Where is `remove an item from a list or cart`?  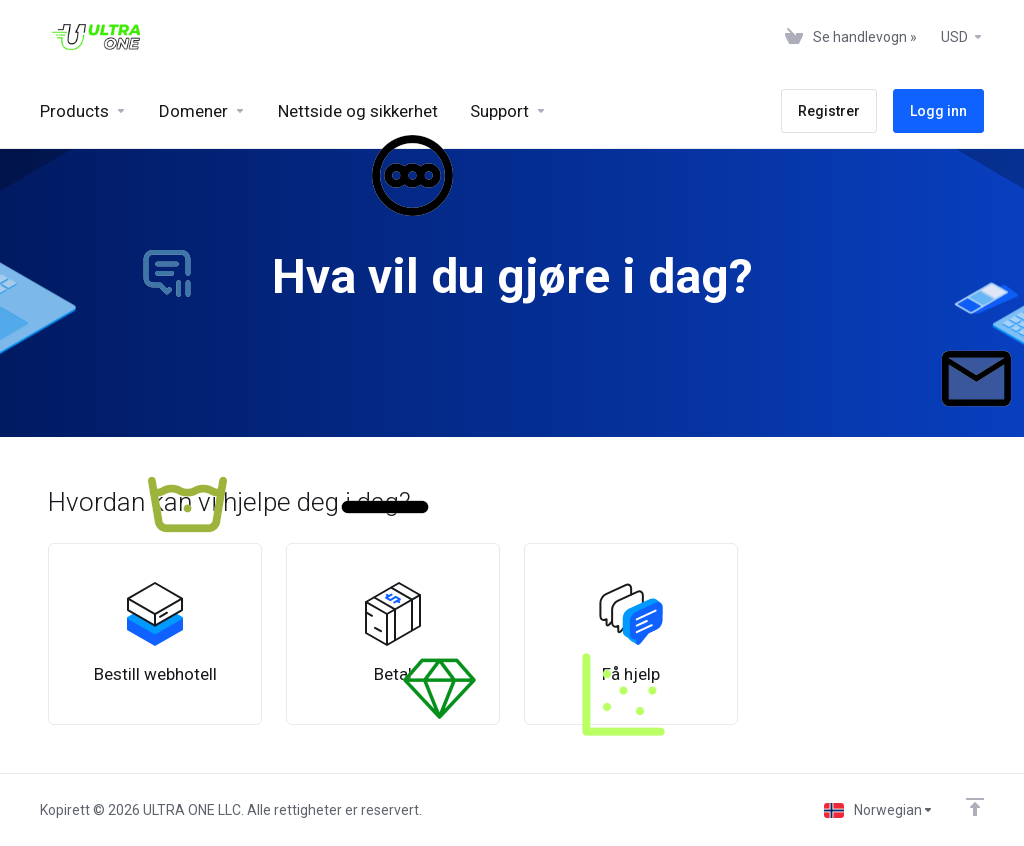 remove an item from a list or cart is located at coordinates (385, 507).